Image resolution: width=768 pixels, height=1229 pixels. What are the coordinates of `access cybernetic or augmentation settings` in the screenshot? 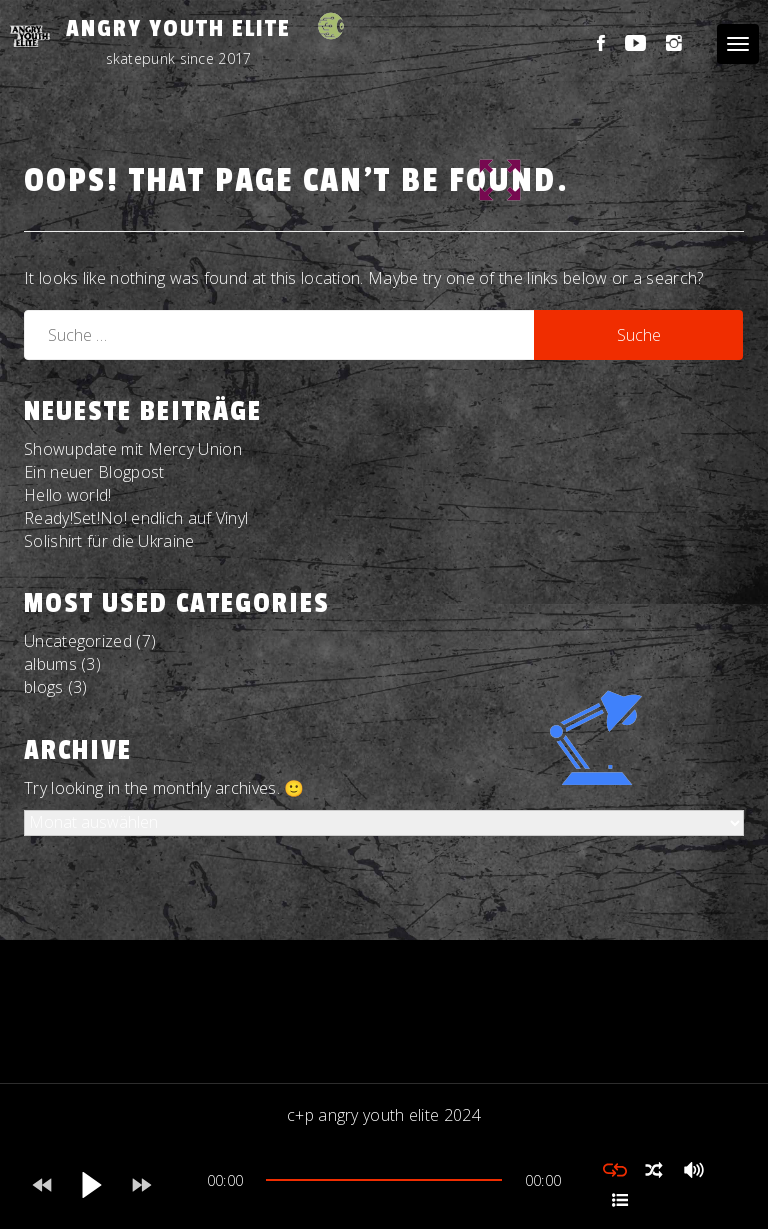 It's located at (331, 26).